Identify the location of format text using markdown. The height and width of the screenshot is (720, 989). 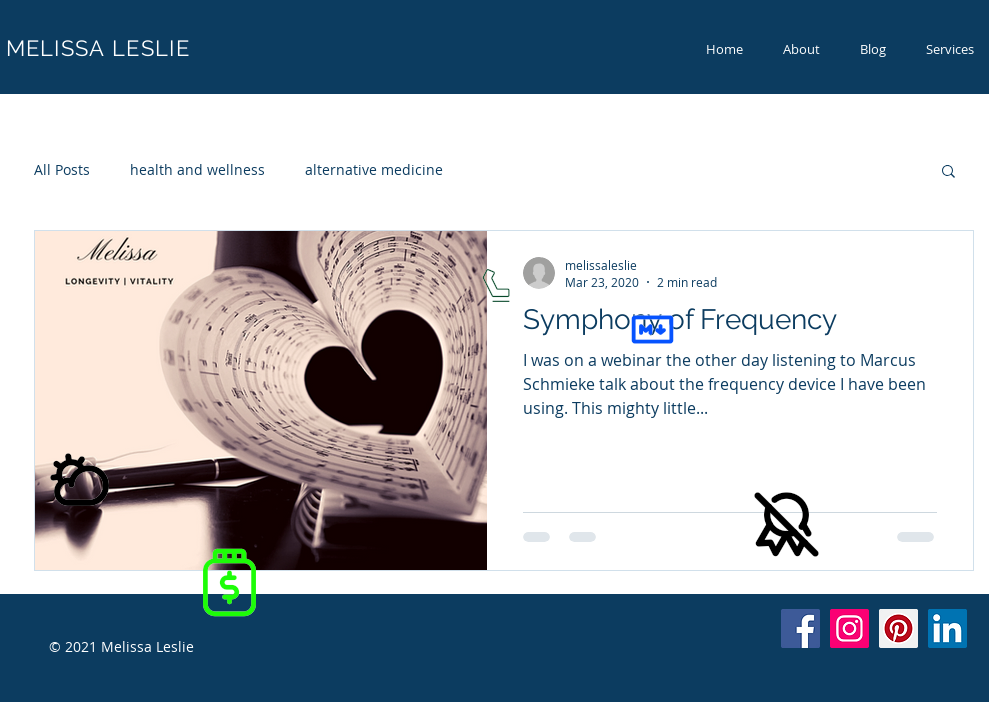
(652, 329).